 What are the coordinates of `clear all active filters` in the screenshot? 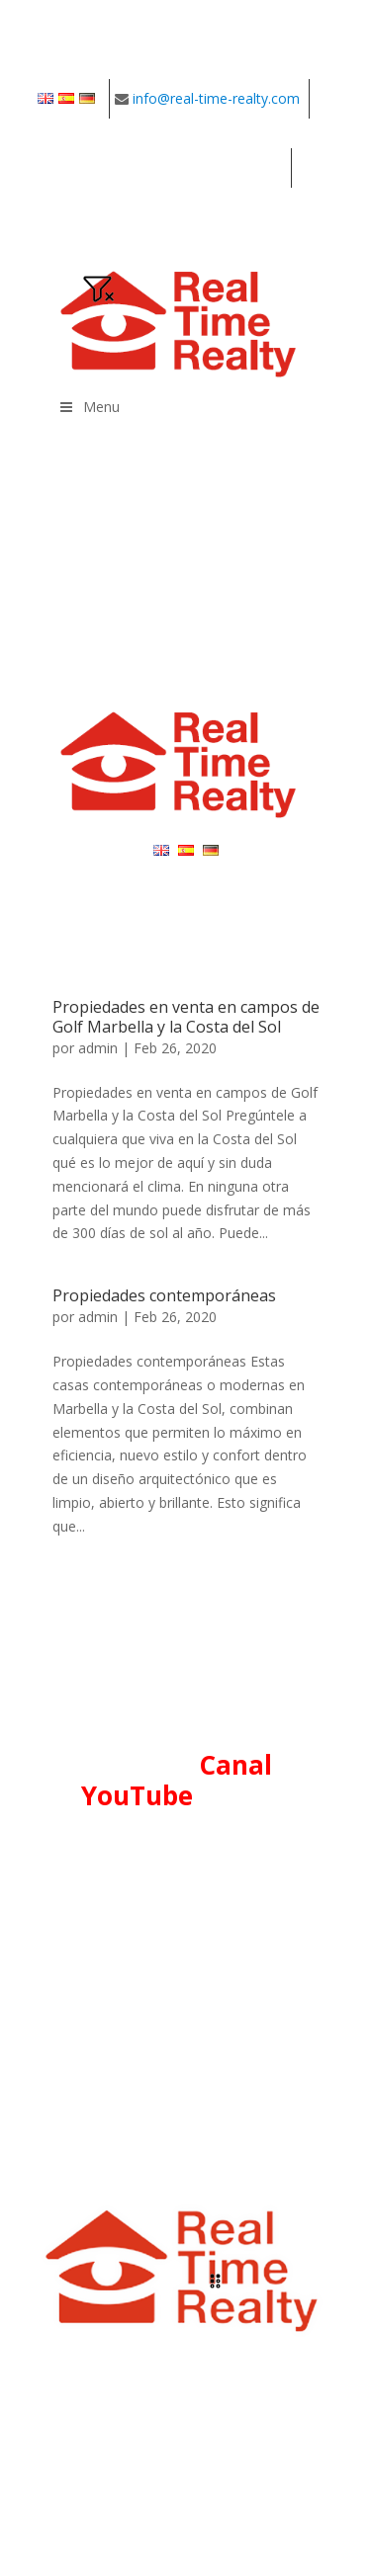 It's located at (97, 288).